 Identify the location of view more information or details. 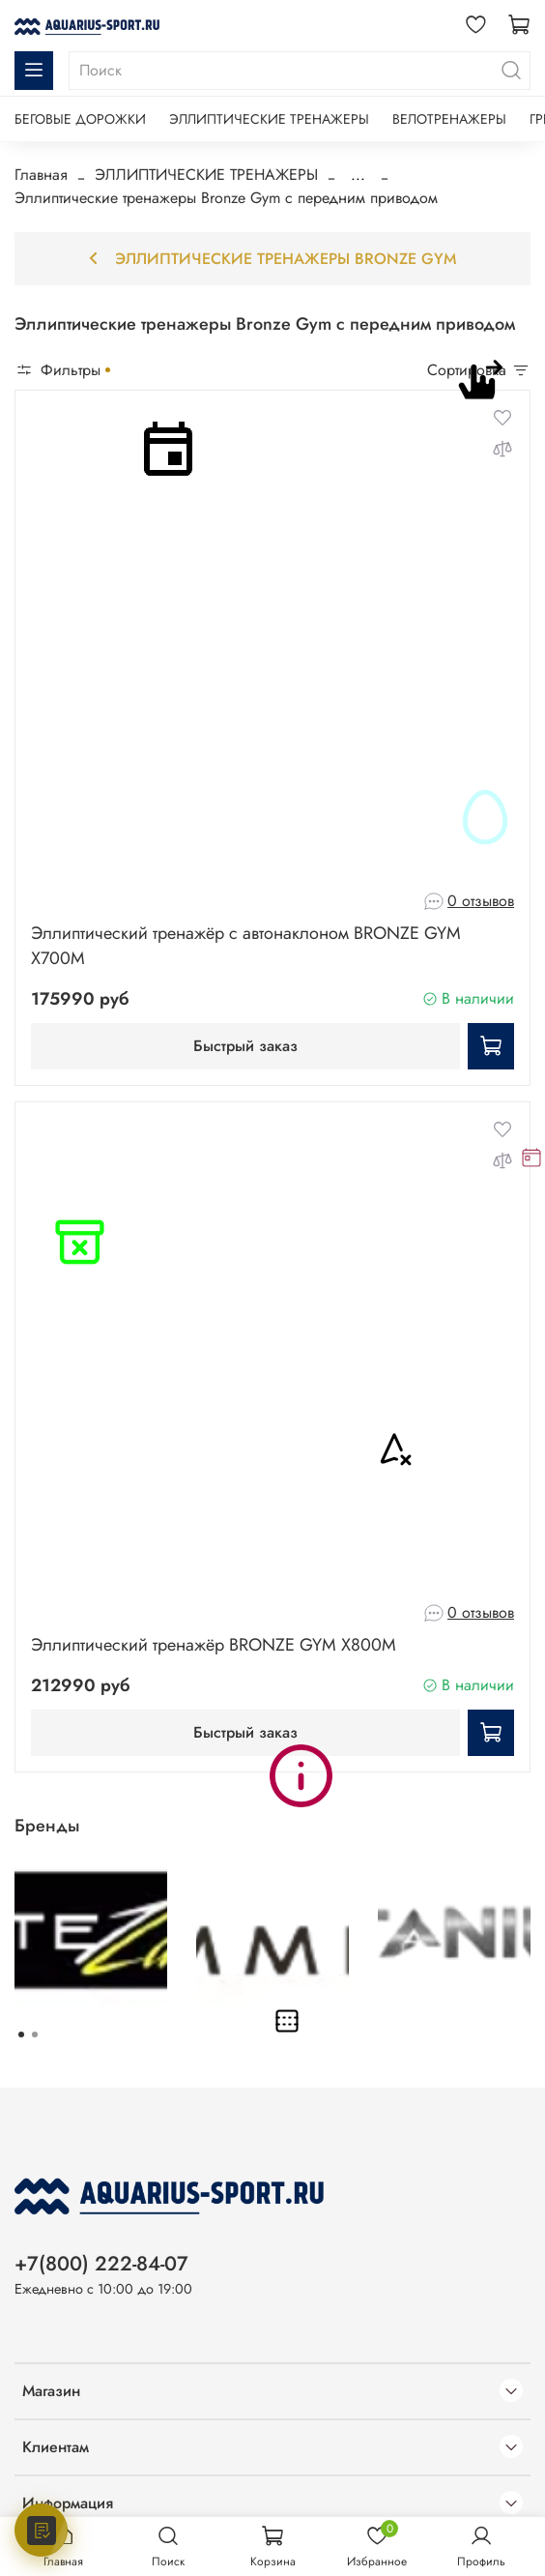
(301, 1775).